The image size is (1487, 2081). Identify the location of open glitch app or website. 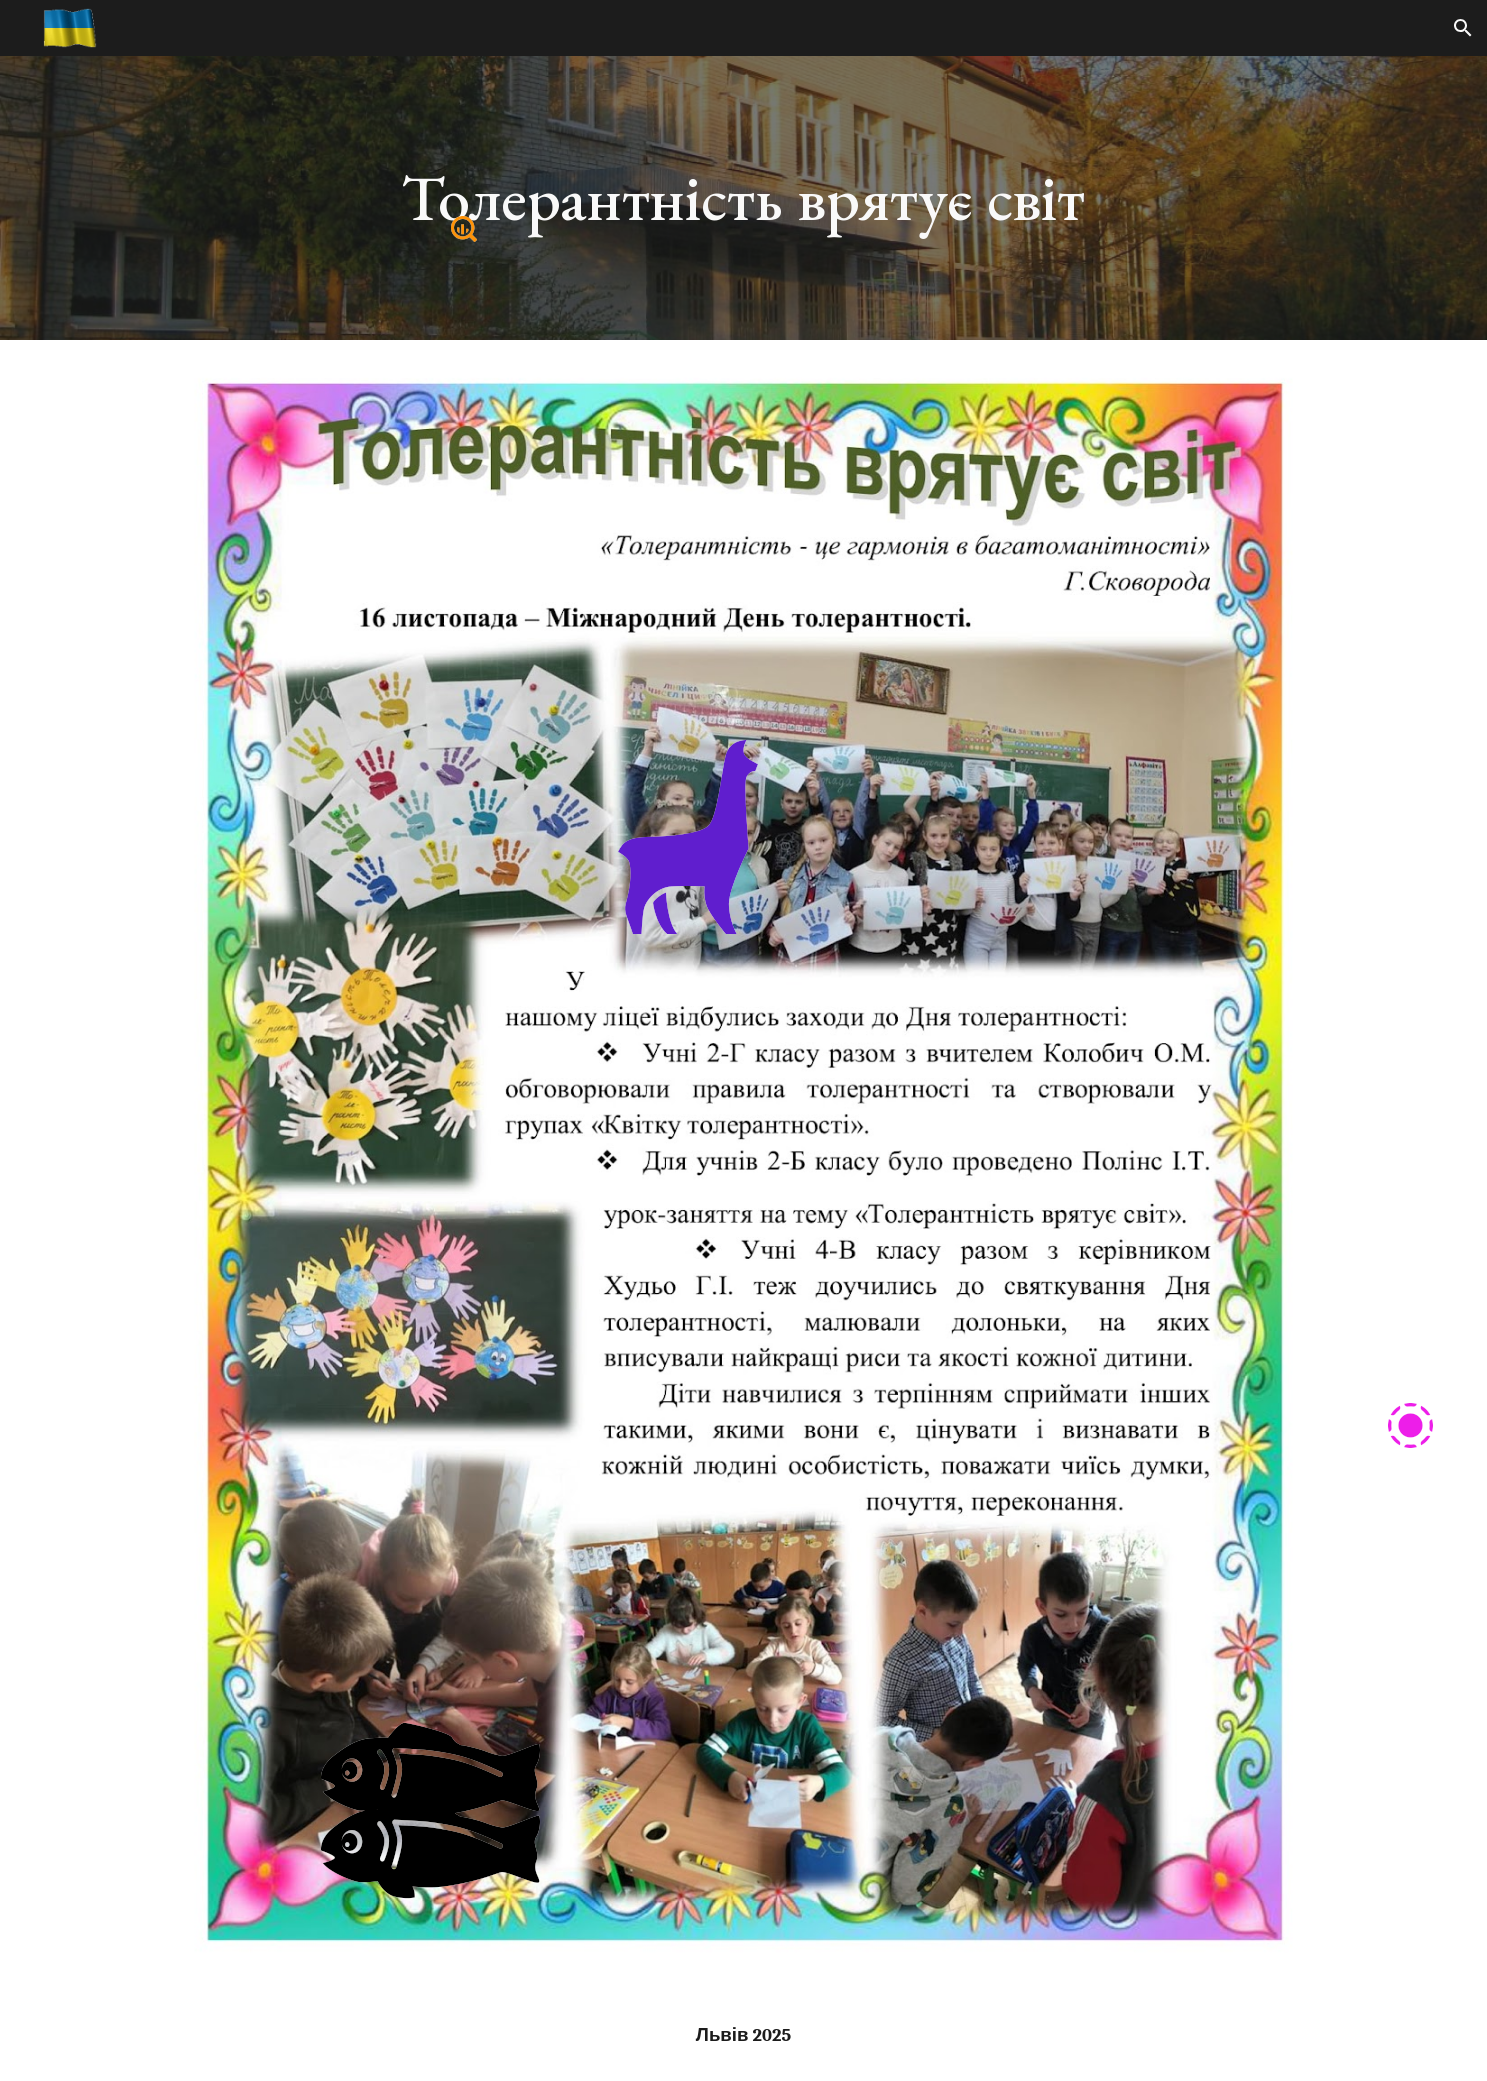
(430, 1810).